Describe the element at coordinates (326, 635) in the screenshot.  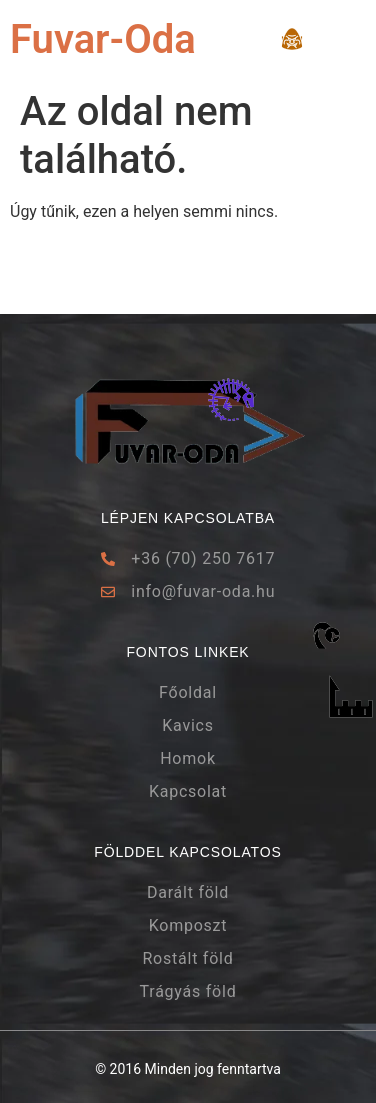
I see `a monster or creature ability indicator` at that location.